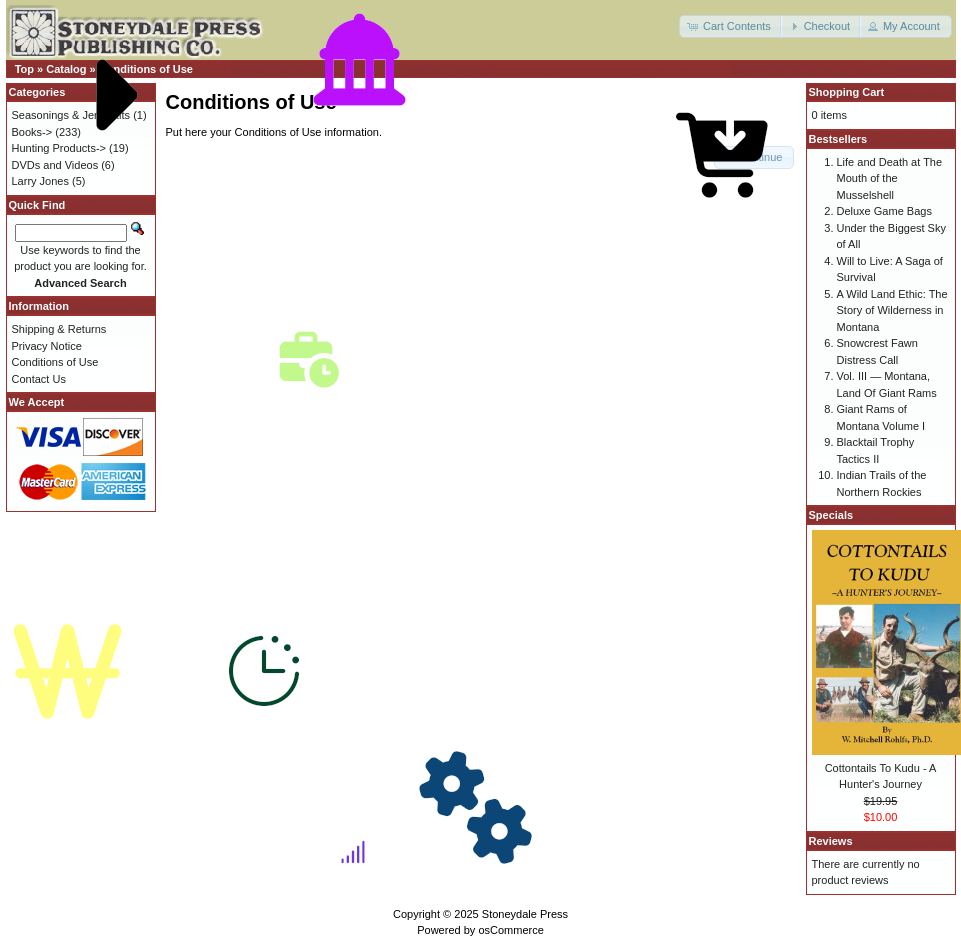  What do you see at coordinates (114, 95) in the screenshot?
I see `play media or start video` at bounding box center [114, 95].